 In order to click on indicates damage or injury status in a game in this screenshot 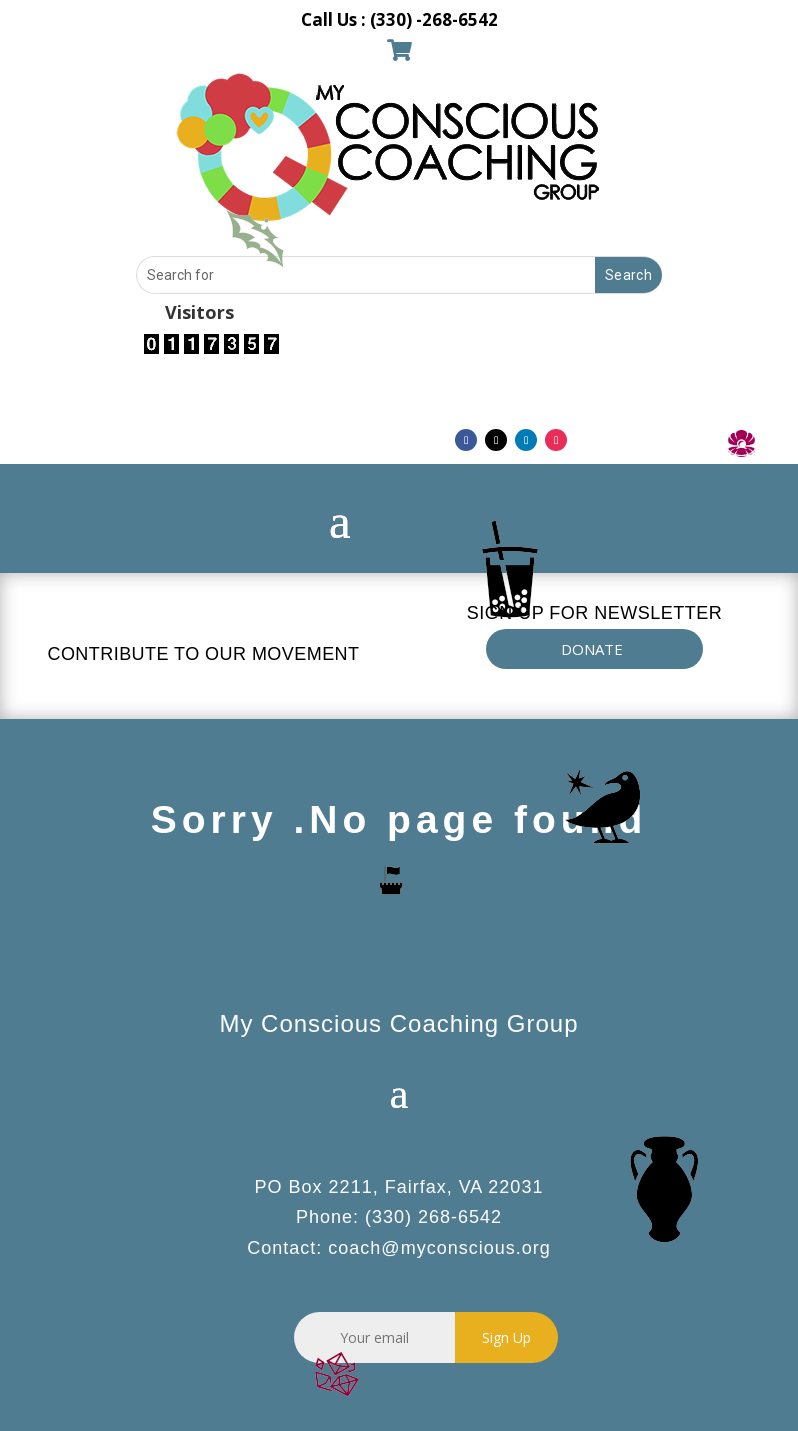, I will do `click(254, 238)`.